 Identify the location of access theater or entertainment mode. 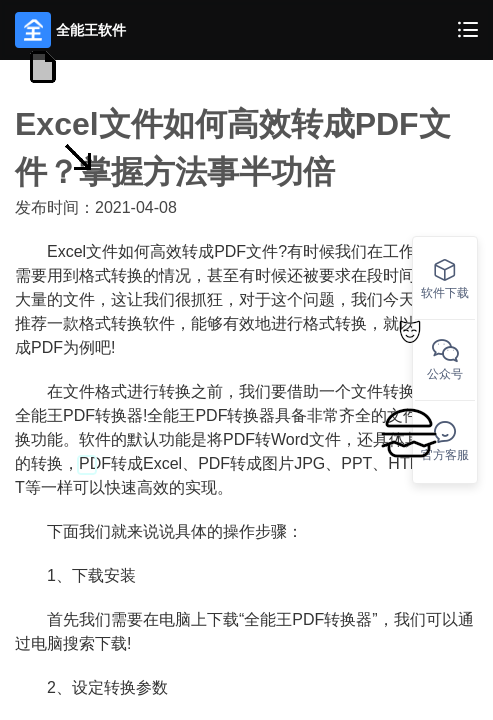
(410, 331).